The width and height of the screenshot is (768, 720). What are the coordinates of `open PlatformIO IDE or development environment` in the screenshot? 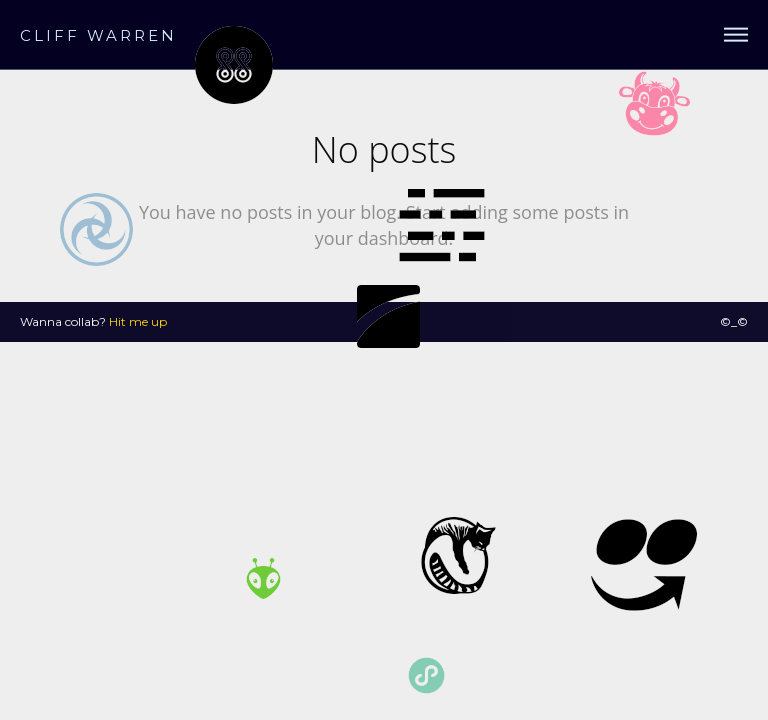 It's located at (263, 578).